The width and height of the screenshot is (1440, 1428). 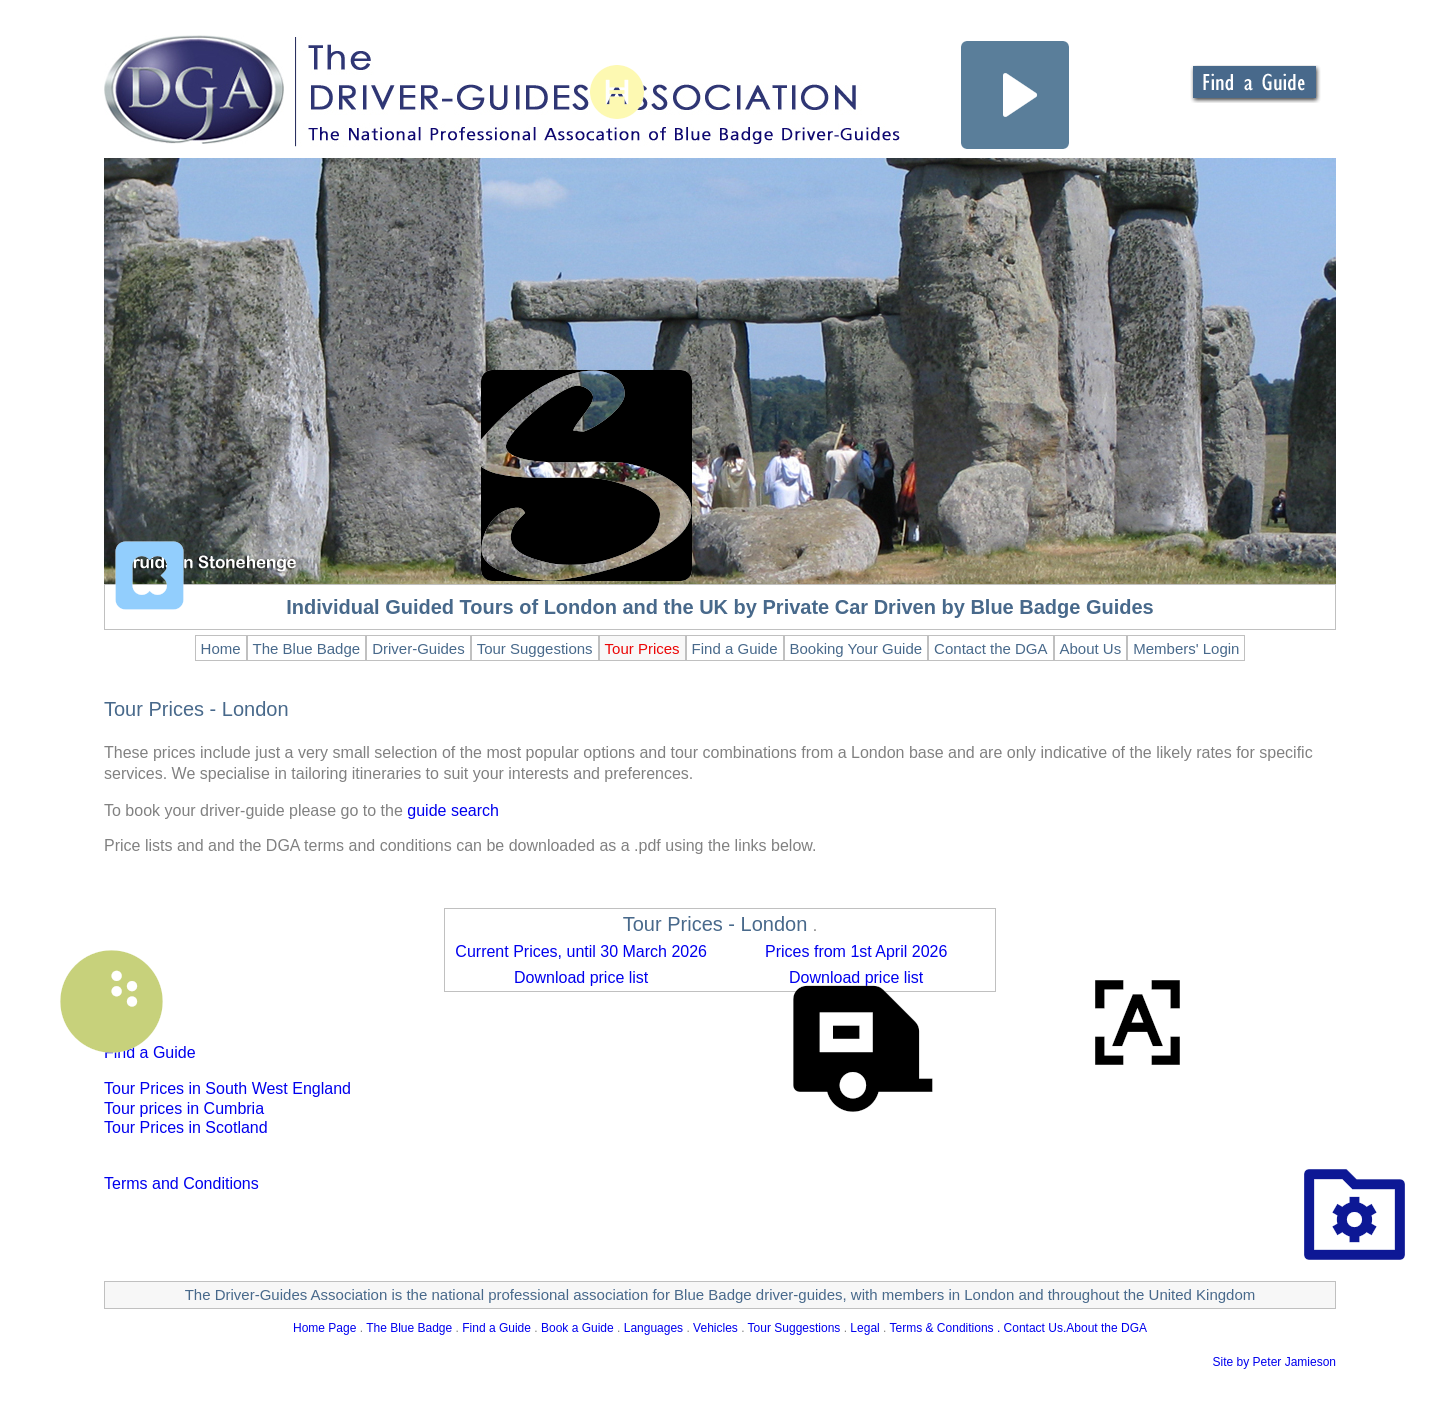 I want to click on play video content, so click(x=1015, y=95).